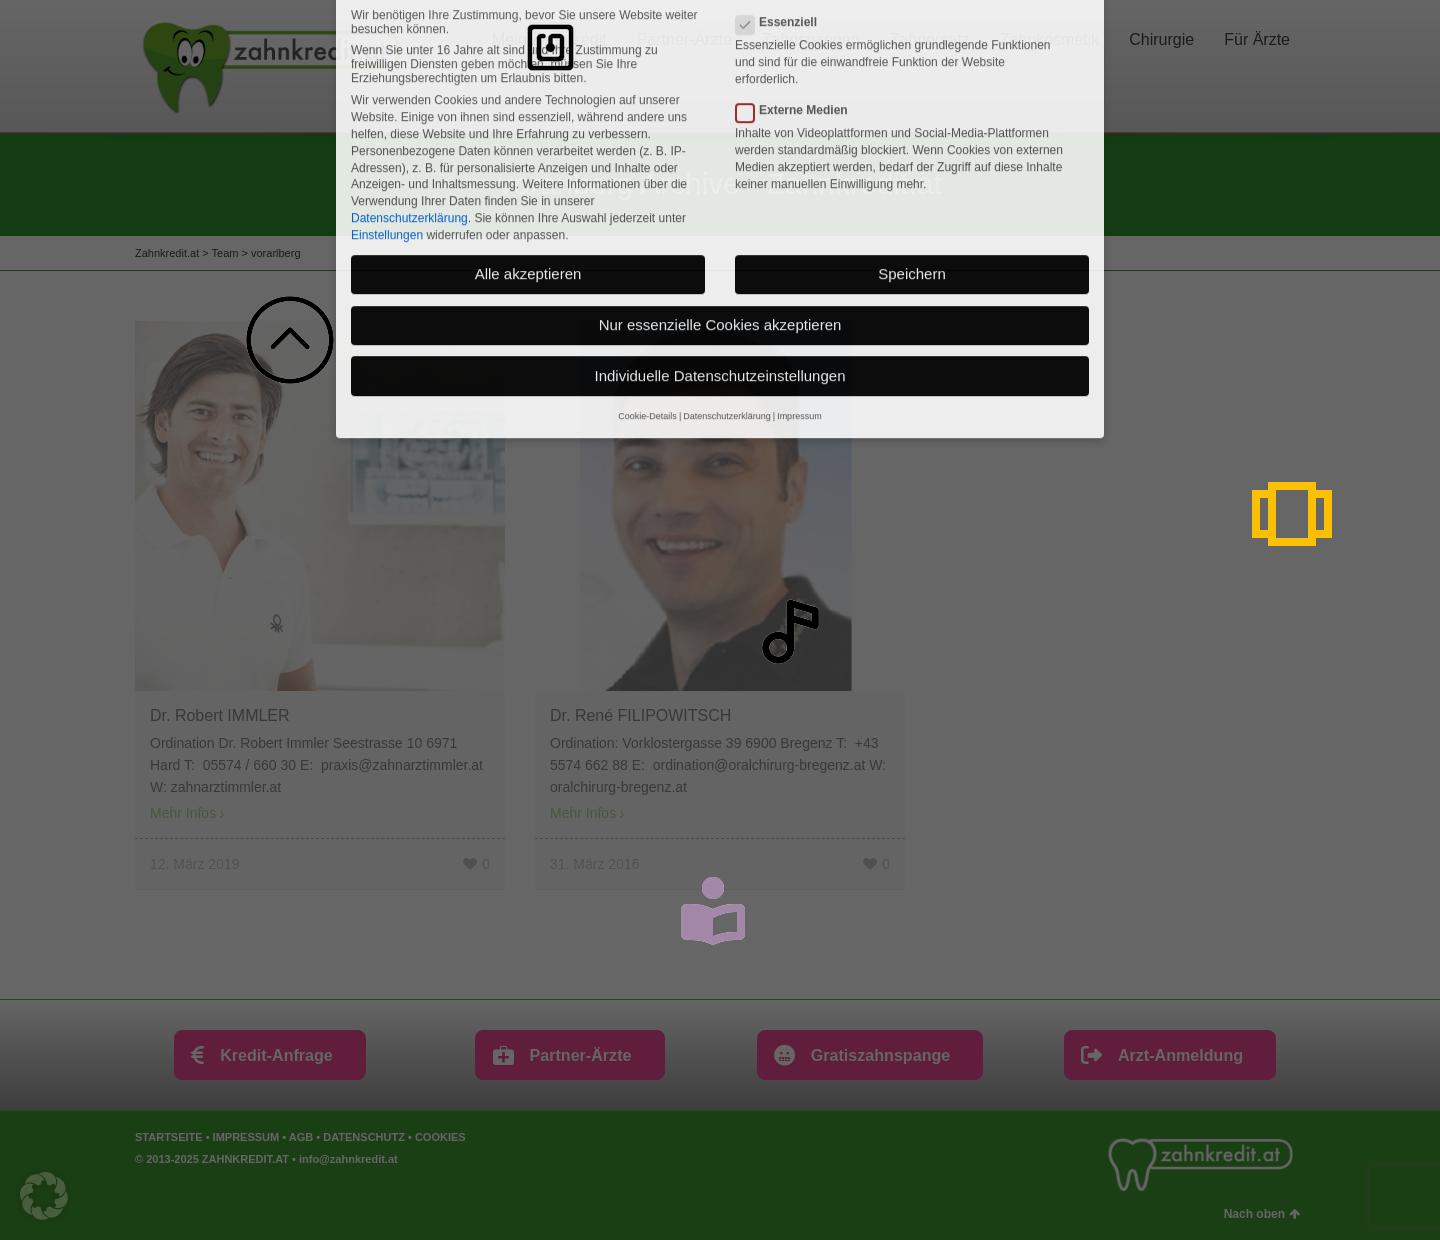  What do you see at coordinates (713, 912) in the screenshot?
I see `open reading mode or e-reader view` at bounding box center [713, 912].